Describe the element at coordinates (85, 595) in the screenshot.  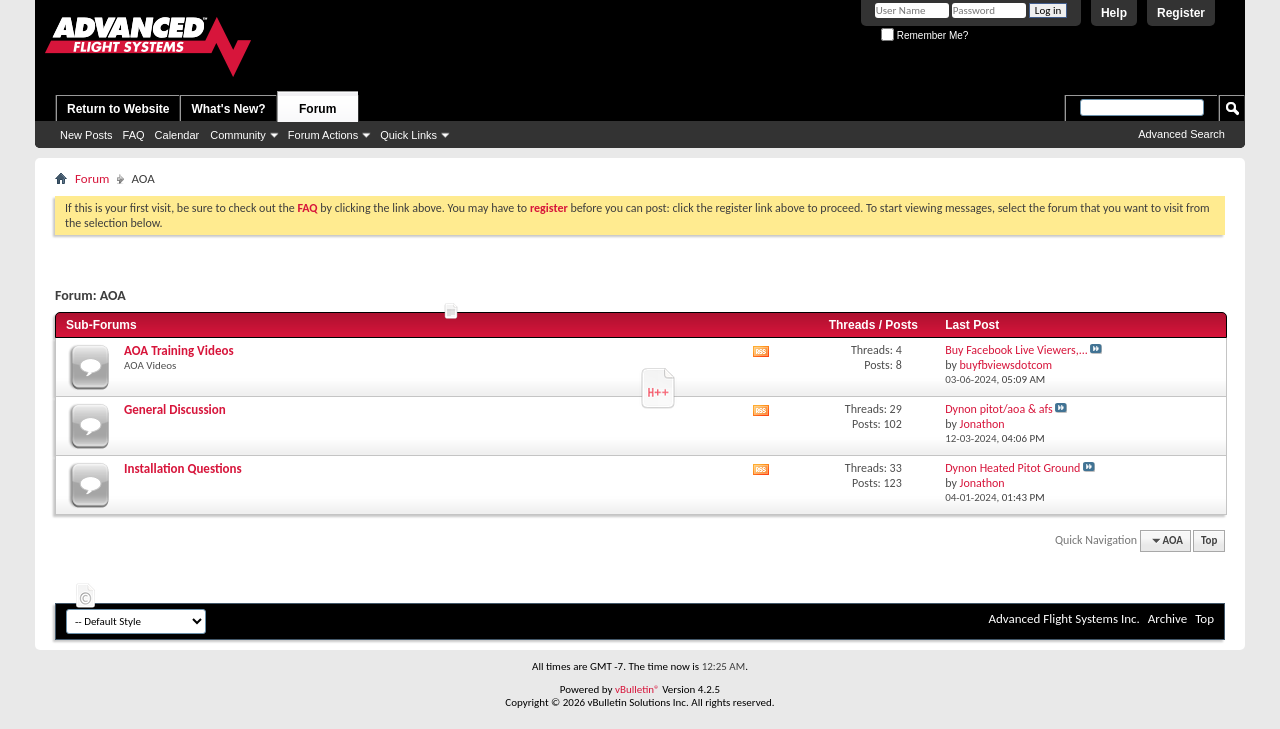
I see `indicates a file with copyright protection` at that location.